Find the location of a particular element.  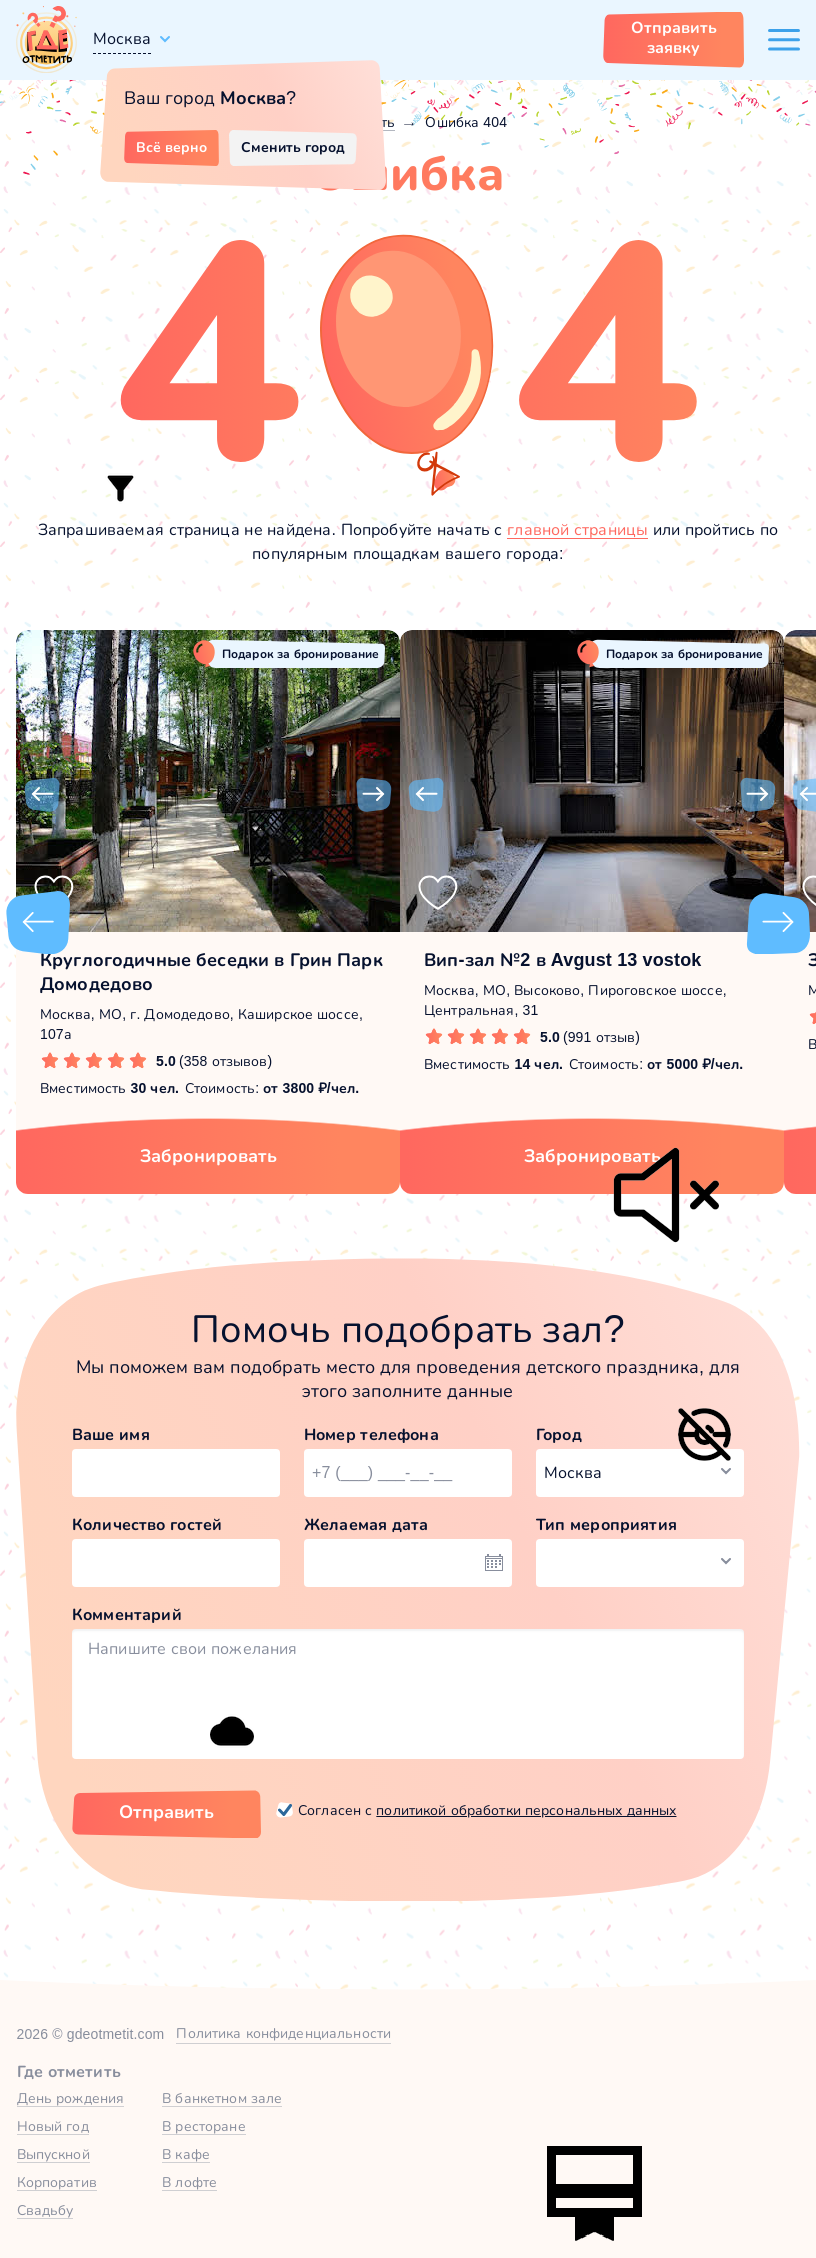

indicates cloudy weather conditions is located at coordinates (232, 1731).